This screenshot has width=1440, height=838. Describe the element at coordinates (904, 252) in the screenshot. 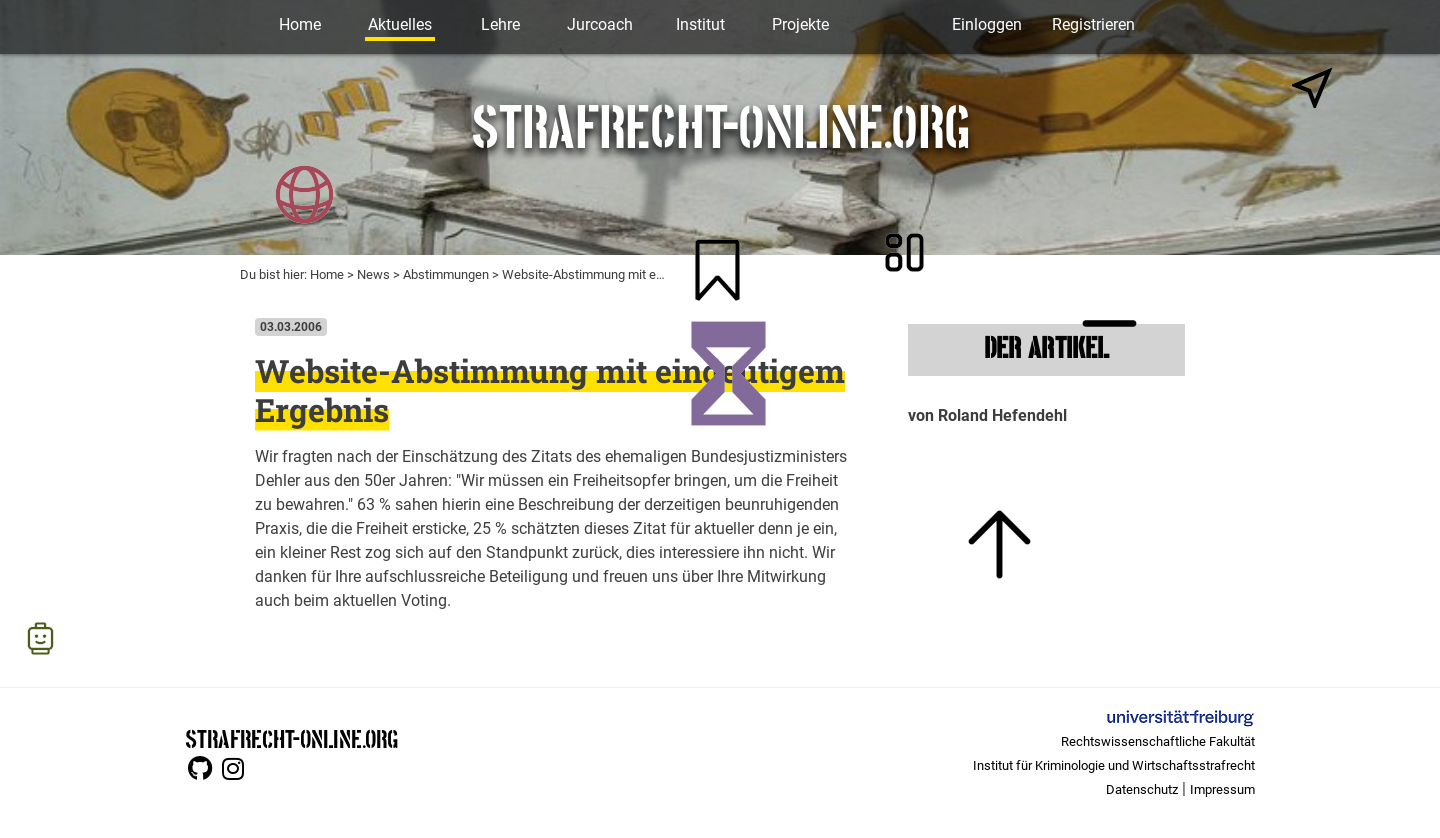

I see `switch to layout view` at that location.